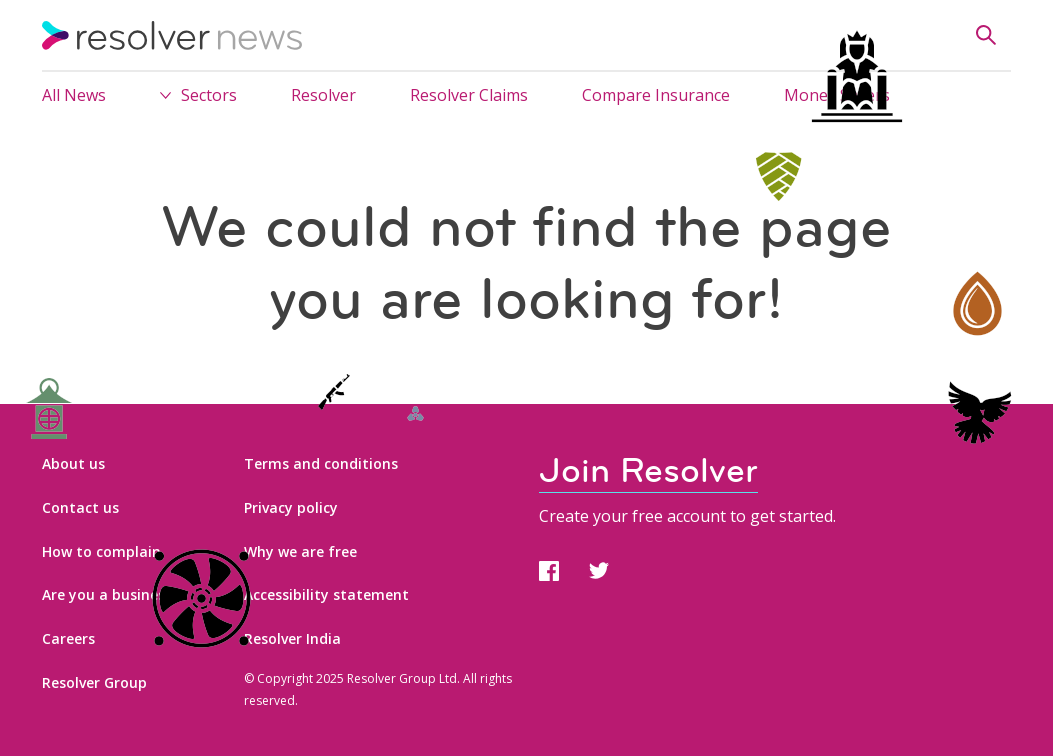  What do you see at coordinates (977, 303) in the screenshot?
I see `indicates a topaz gem or jewel resource in-game` at bounding box center [977, 303].